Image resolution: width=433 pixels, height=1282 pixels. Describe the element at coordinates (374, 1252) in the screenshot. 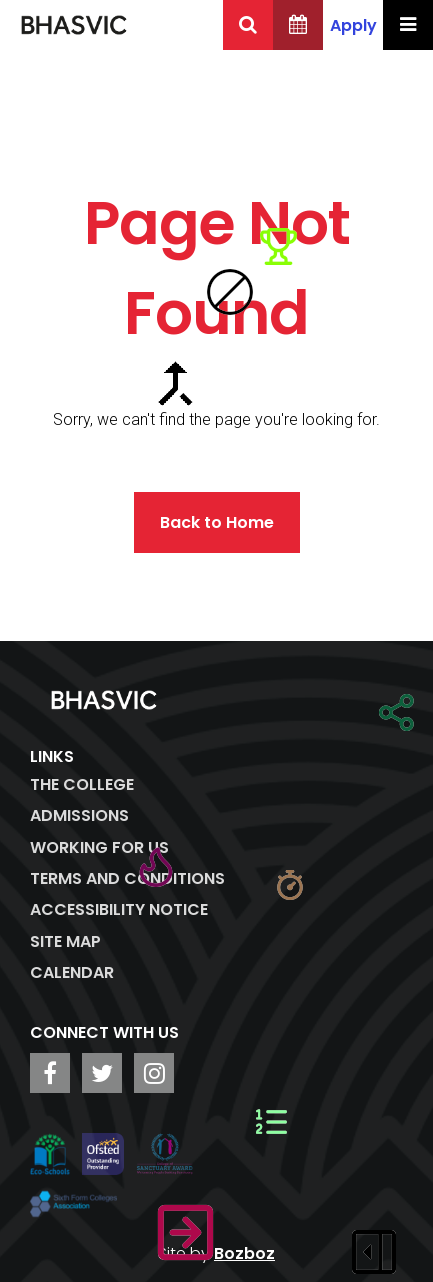

I see `expand the sidebar panel` at that location.